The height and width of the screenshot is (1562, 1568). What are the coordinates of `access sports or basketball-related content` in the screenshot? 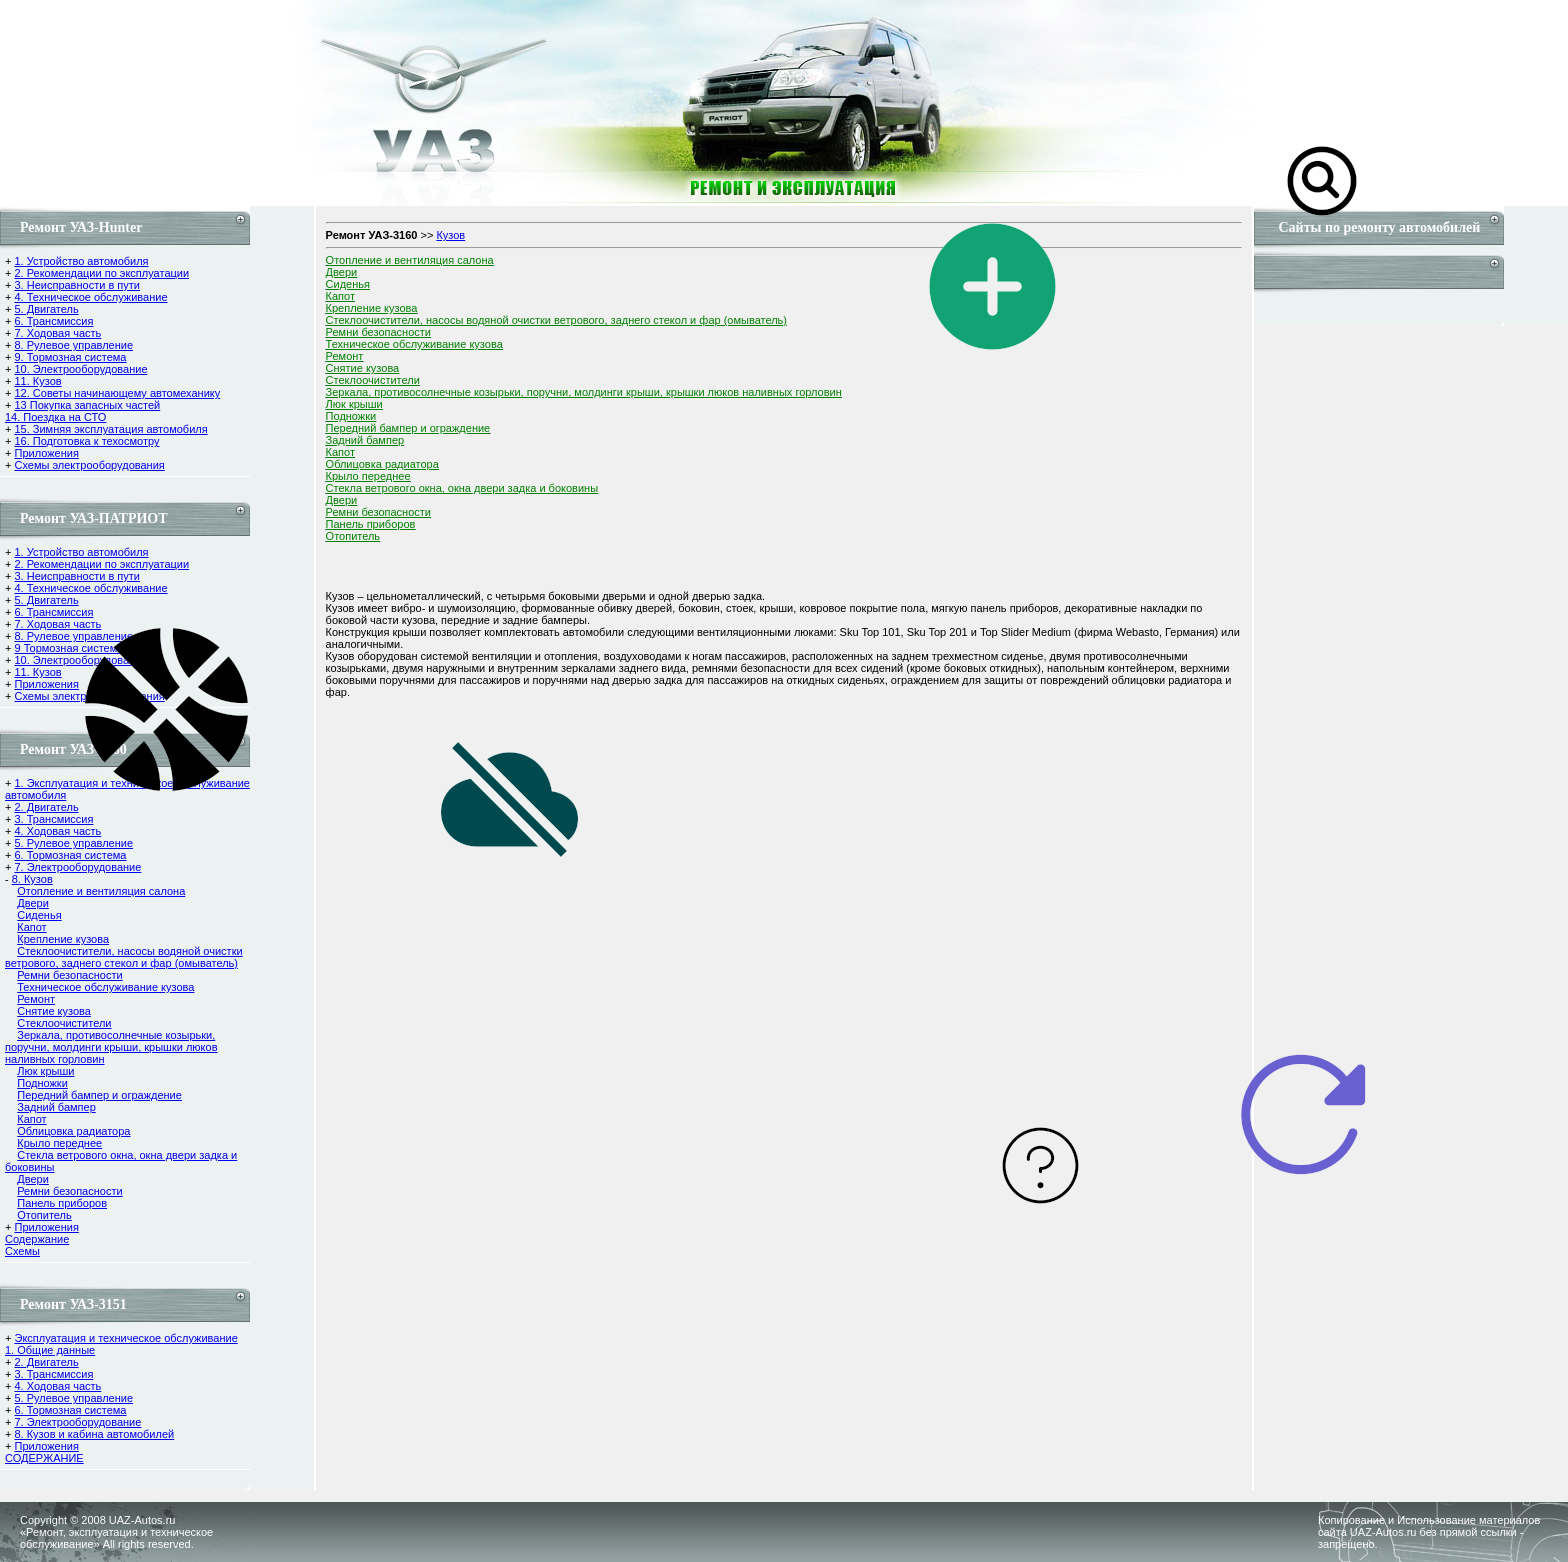 It's located at (166, 709).